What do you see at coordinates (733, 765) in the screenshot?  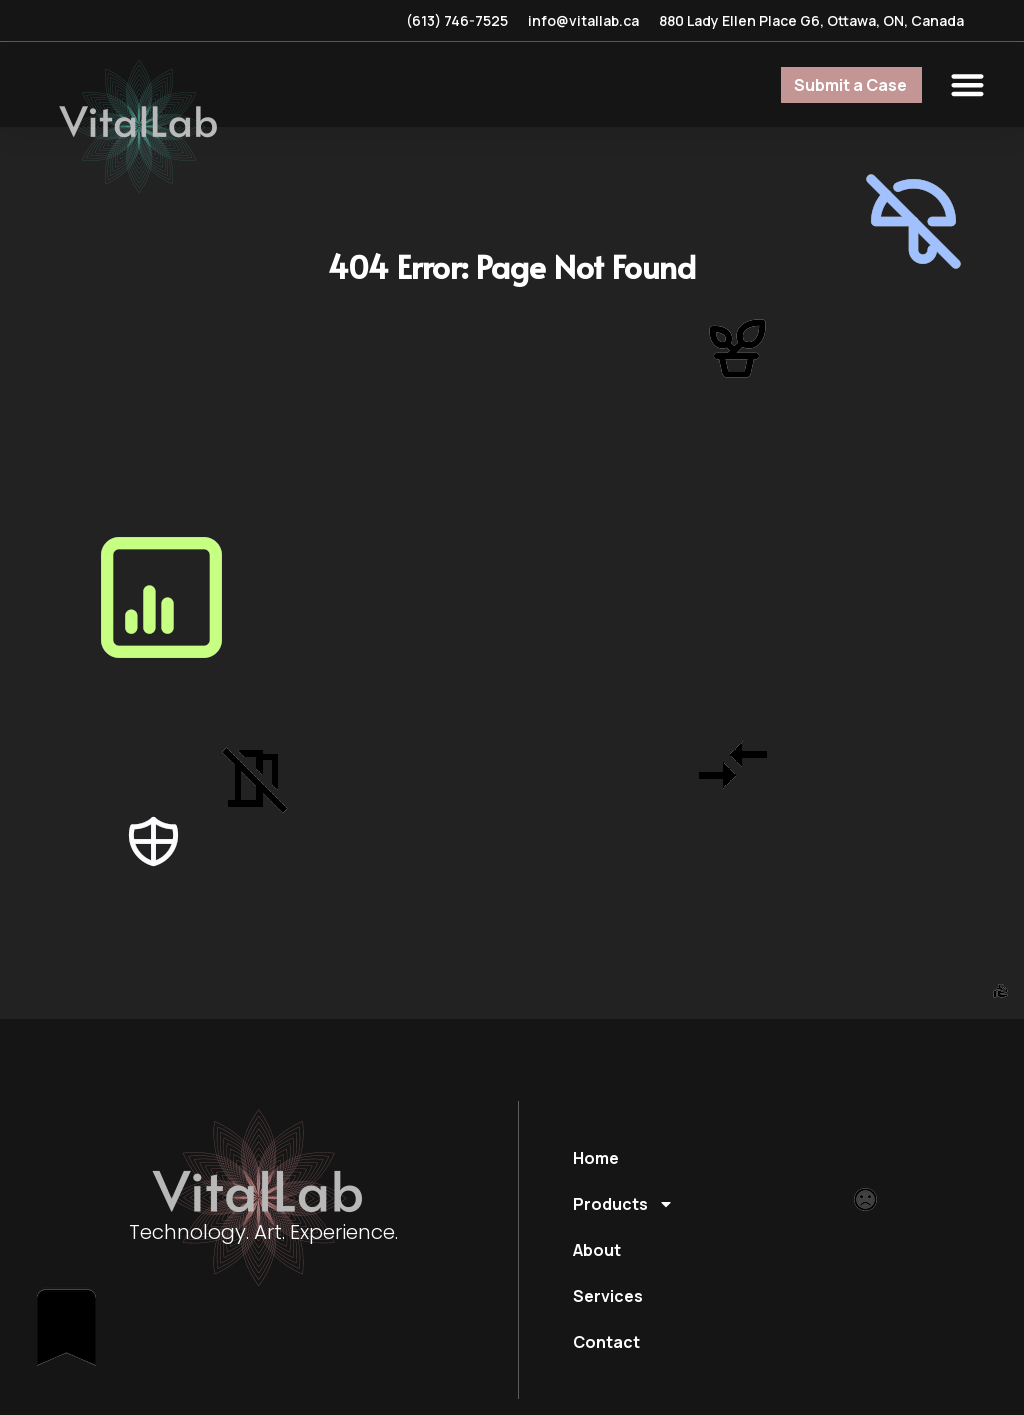 I see `compare two items or selections` at bounding box center [733, 765].